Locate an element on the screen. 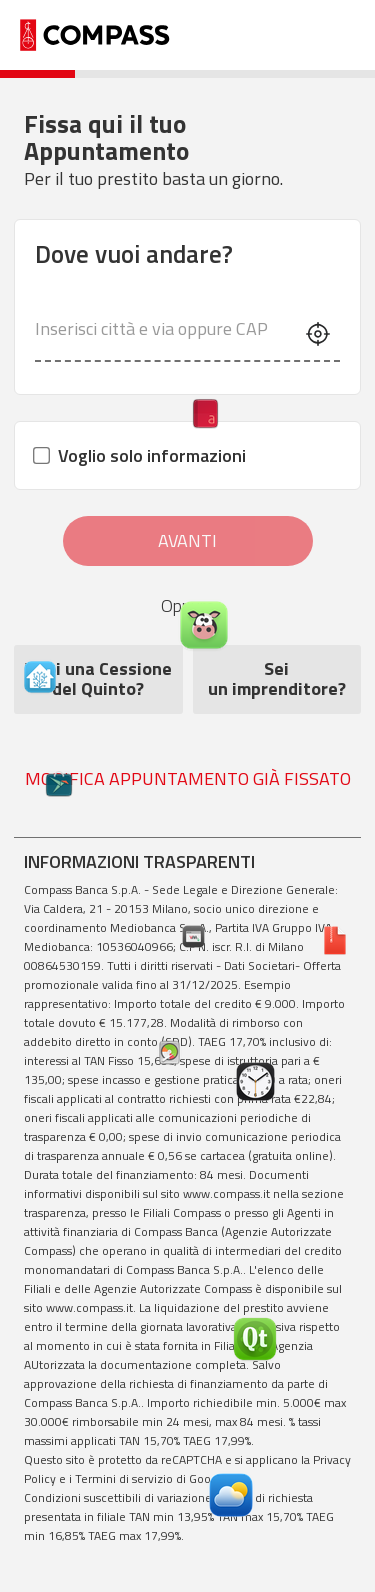 The width and height of the screenshot is (375, 1592). launch qt creator for ubuntu development is located at coordinates (255, 1339).